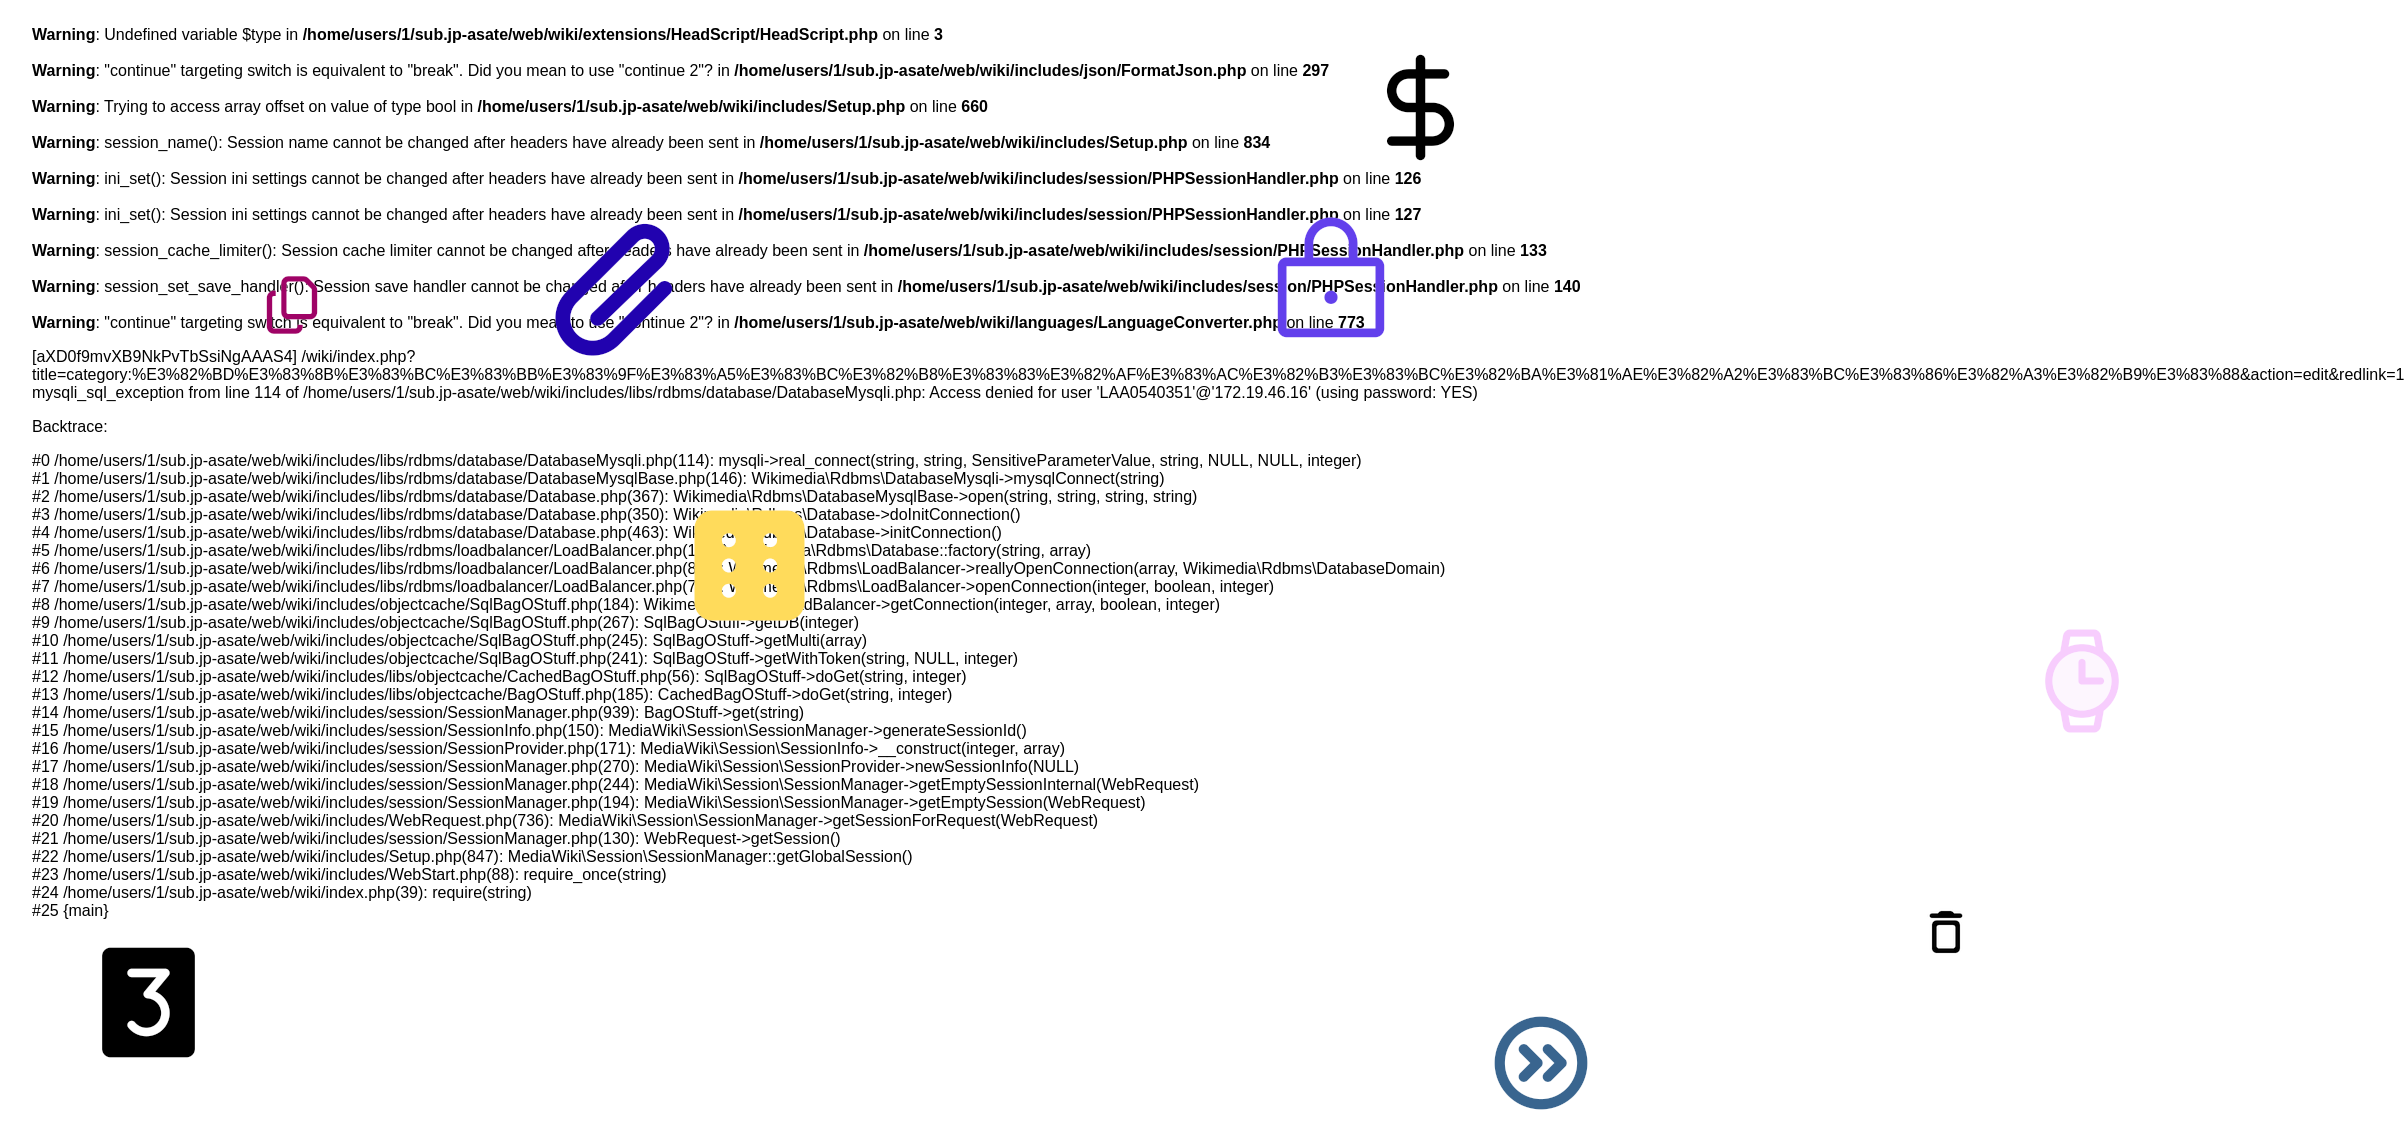 The height and width of the screenshot is (1126, 2404). I want to click on copy to clipboard, so click(292, 305).